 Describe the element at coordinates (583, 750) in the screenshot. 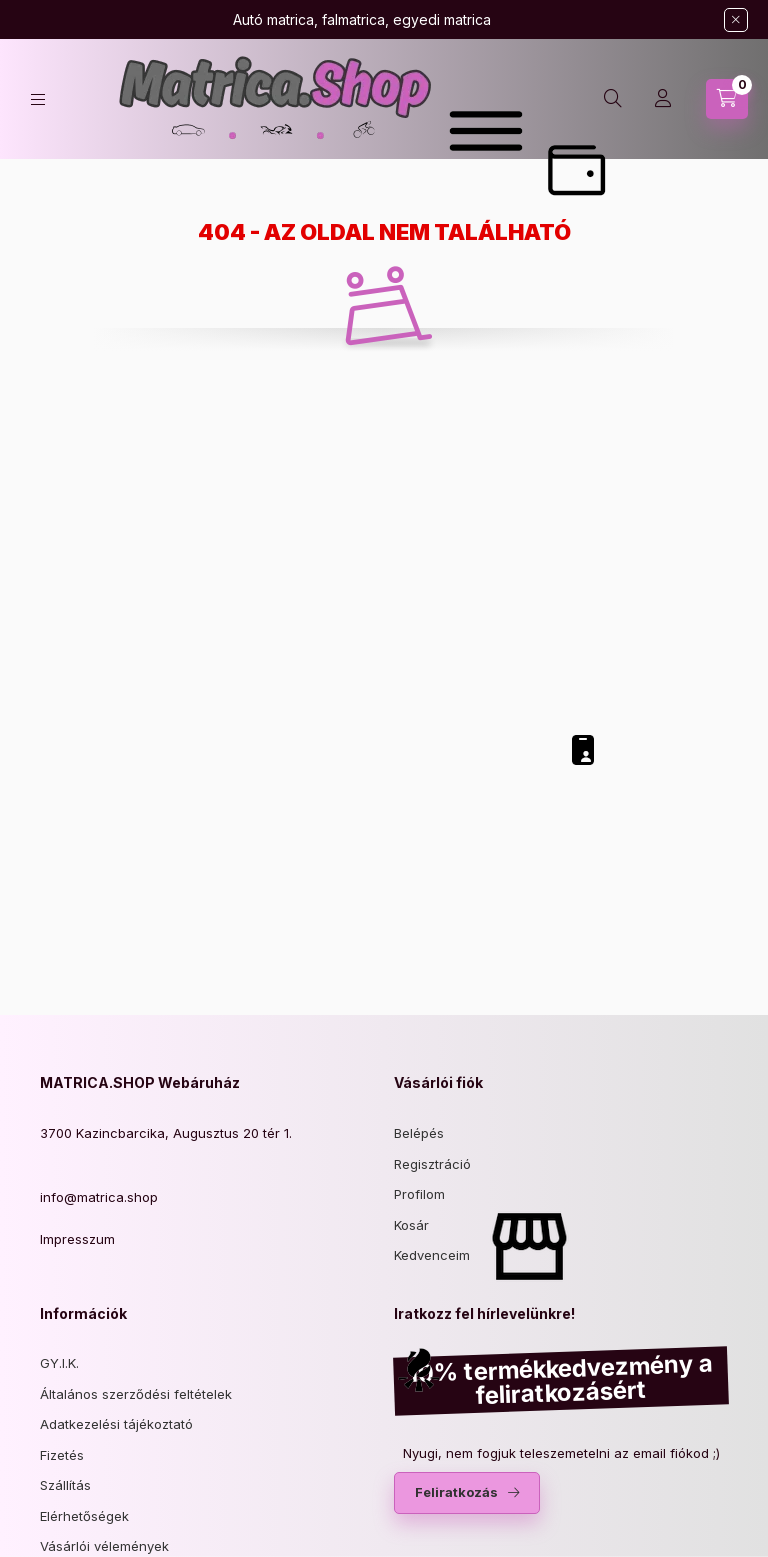

I see `view your profile or ID information` at that location.